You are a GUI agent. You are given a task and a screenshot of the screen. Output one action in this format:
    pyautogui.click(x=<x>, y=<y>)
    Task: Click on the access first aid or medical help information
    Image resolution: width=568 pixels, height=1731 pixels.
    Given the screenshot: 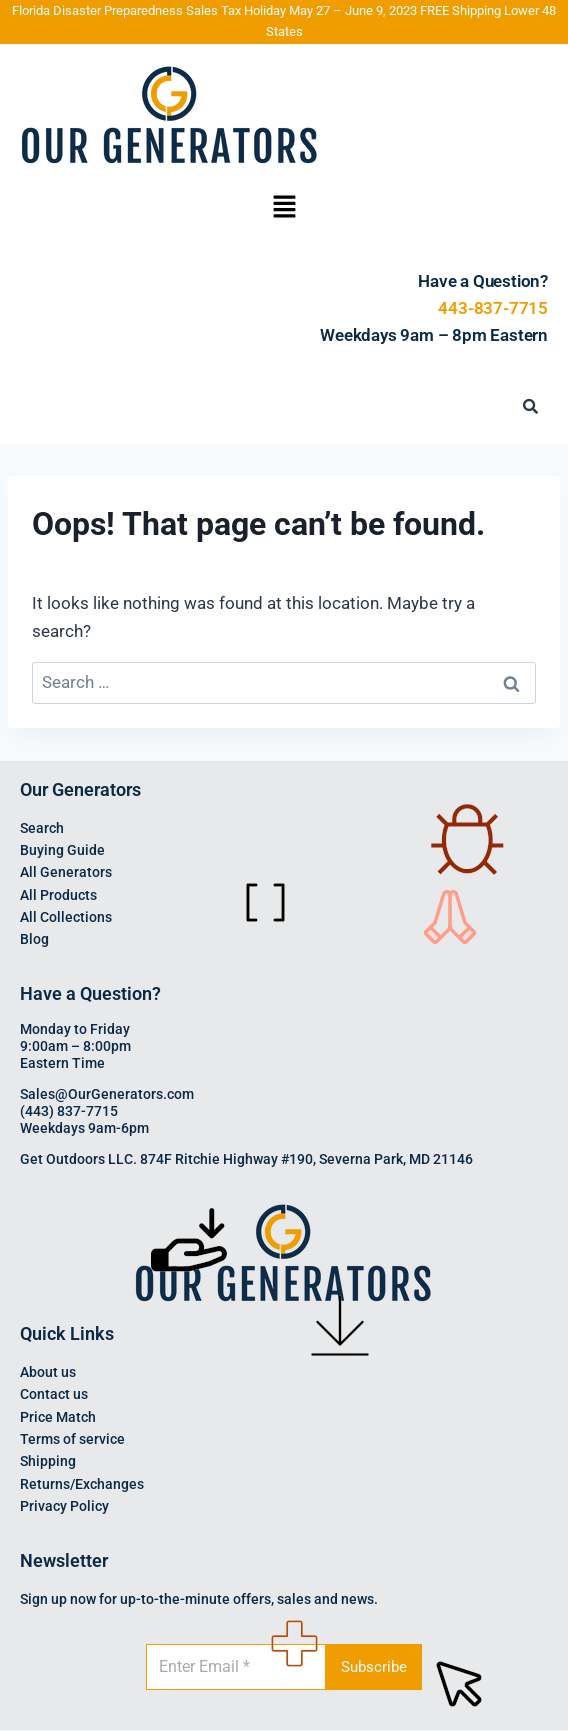 What is the action you would take?
    pyautogui.click(x=294, y=1643)
    